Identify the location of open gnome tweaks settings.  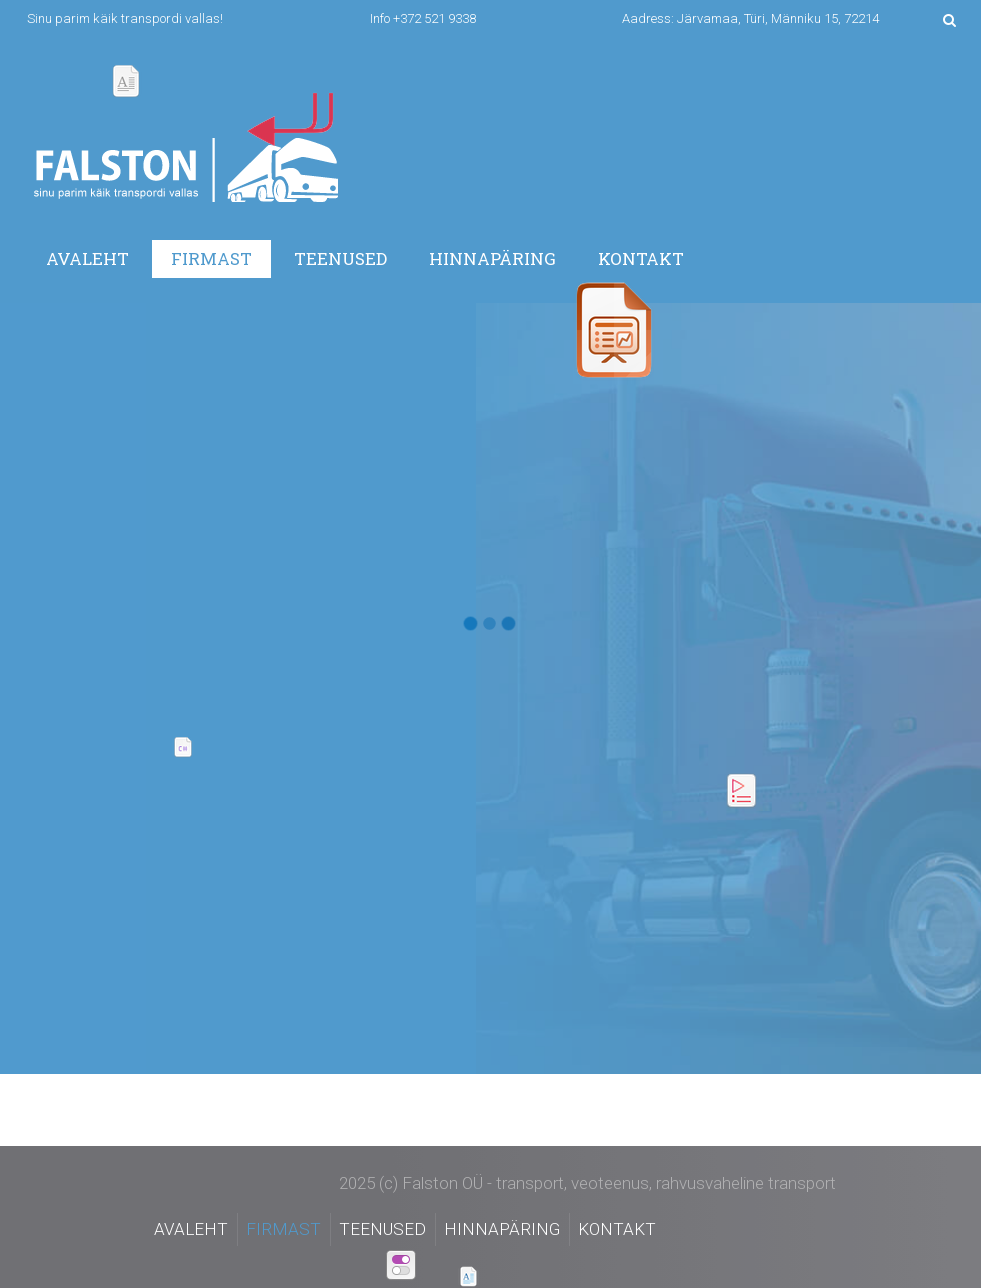
(401, 1265).